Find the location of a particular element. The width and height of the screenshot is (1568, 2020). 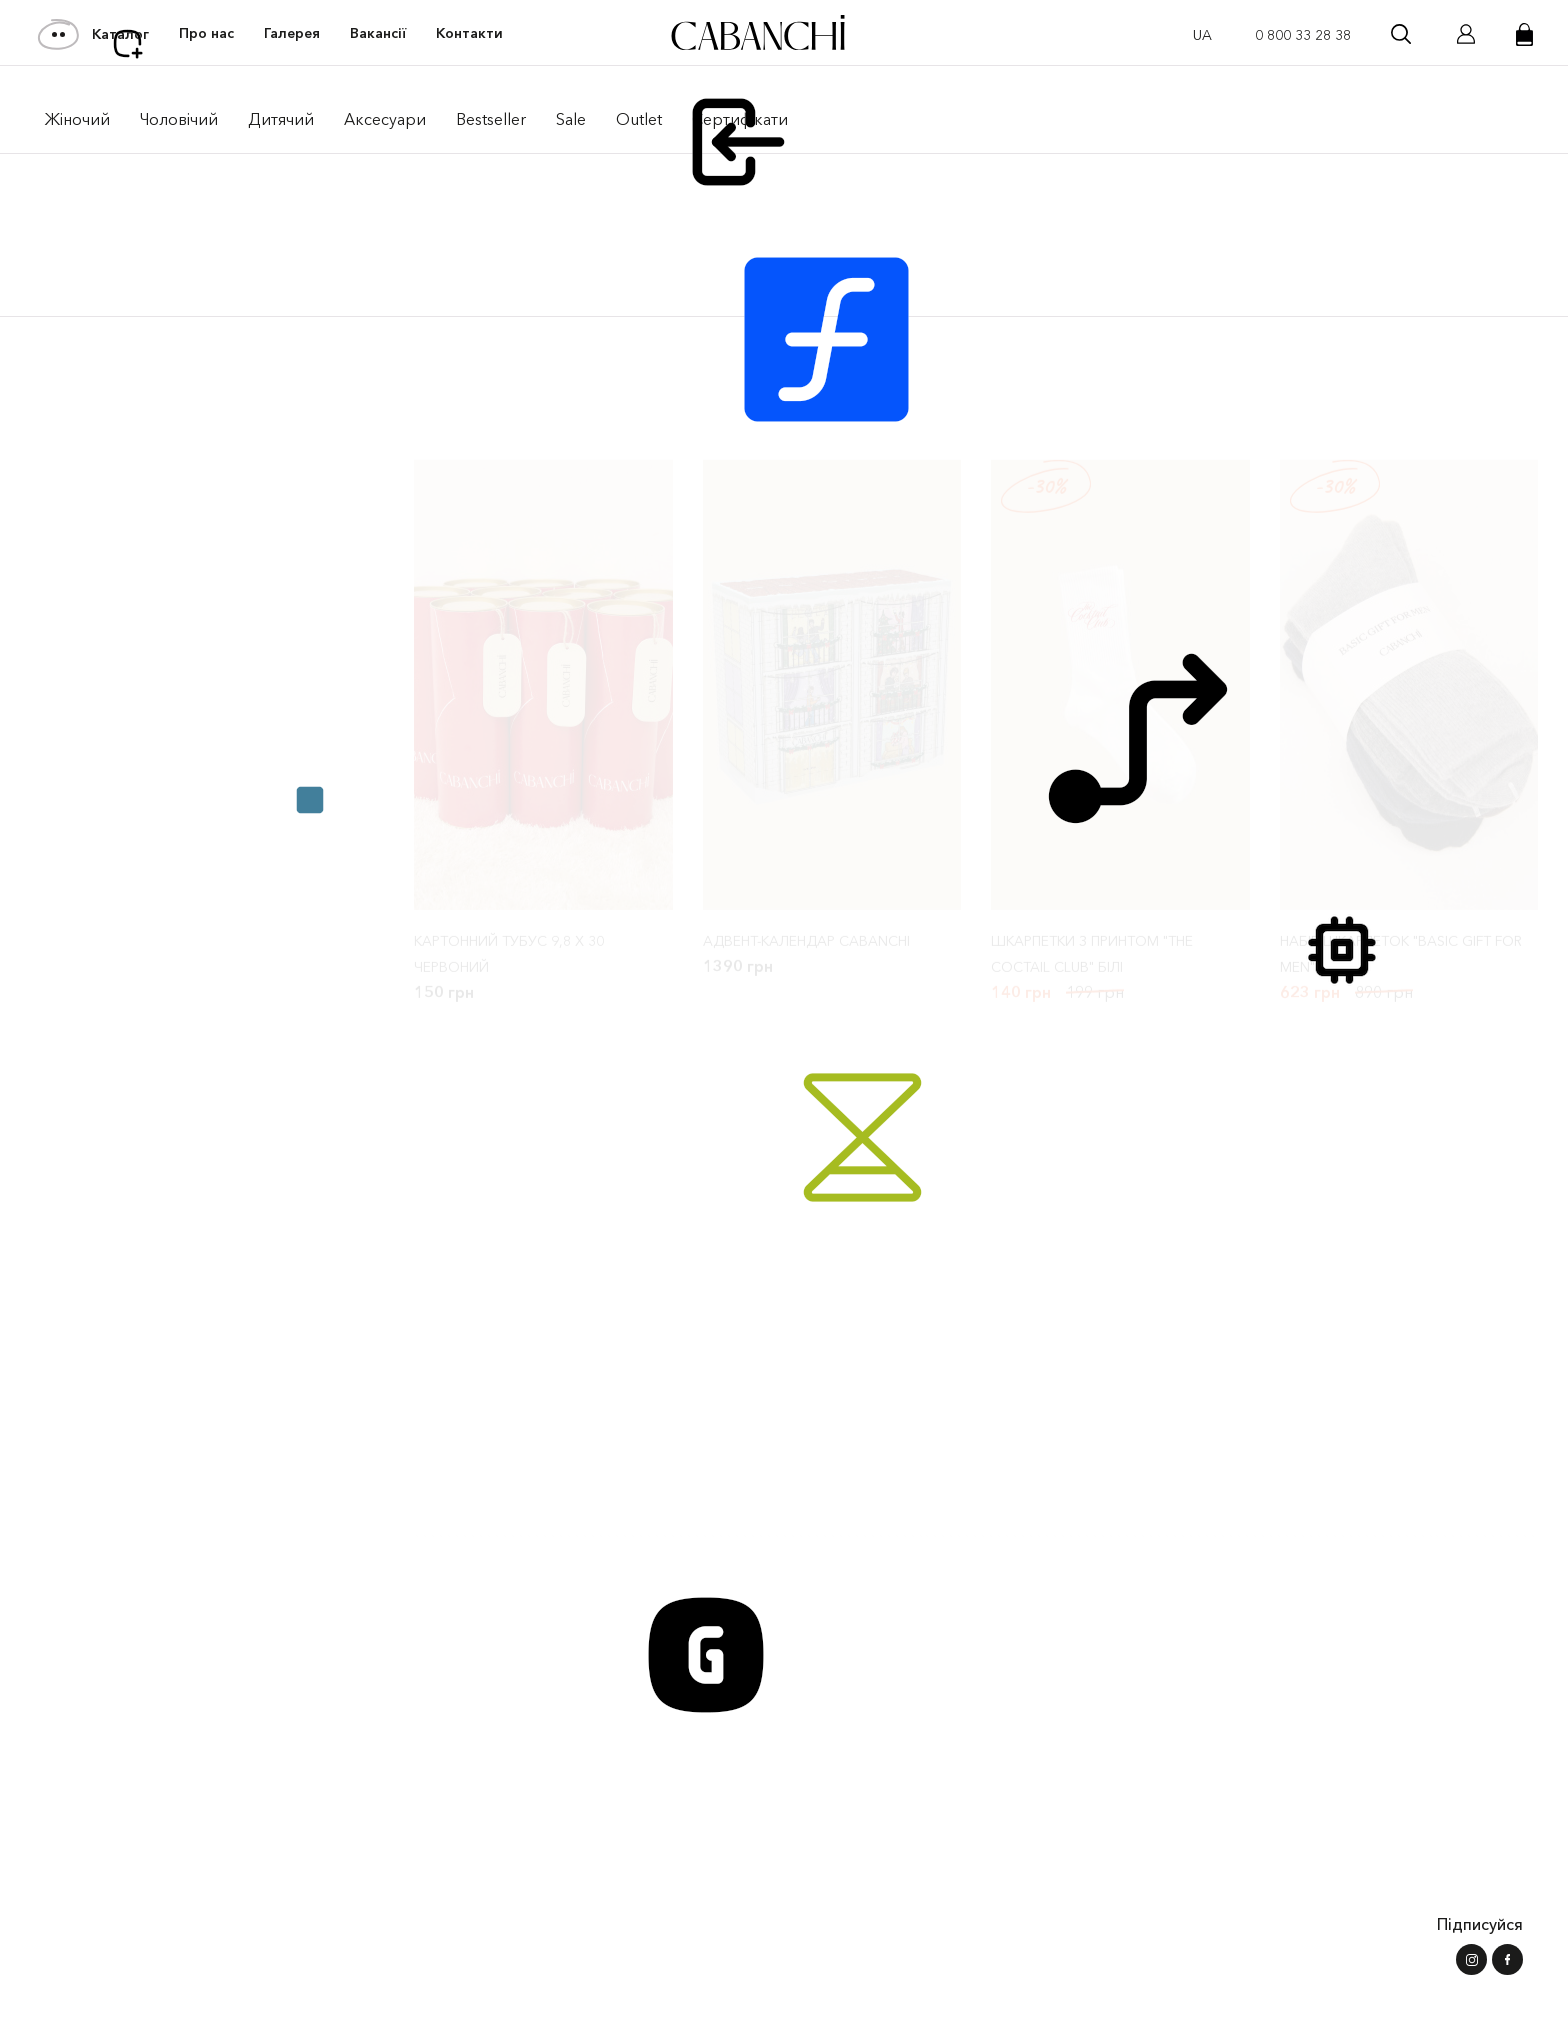

view device memory or RAM usage is located at coordinates (1342, 950).